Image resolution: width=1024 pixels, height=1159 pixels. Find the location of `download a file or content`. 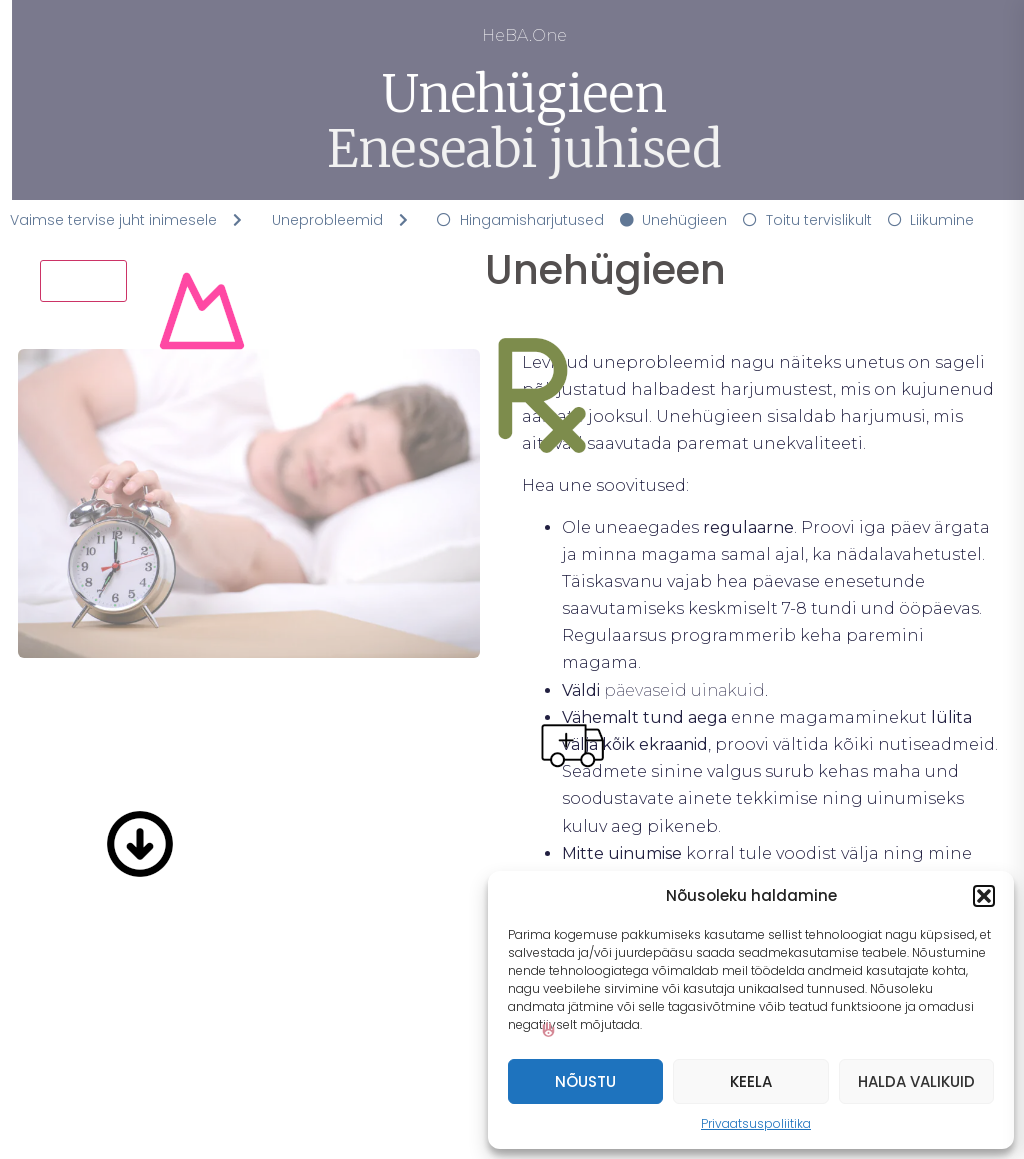

download a file or content is located at coordinates (140, 844).